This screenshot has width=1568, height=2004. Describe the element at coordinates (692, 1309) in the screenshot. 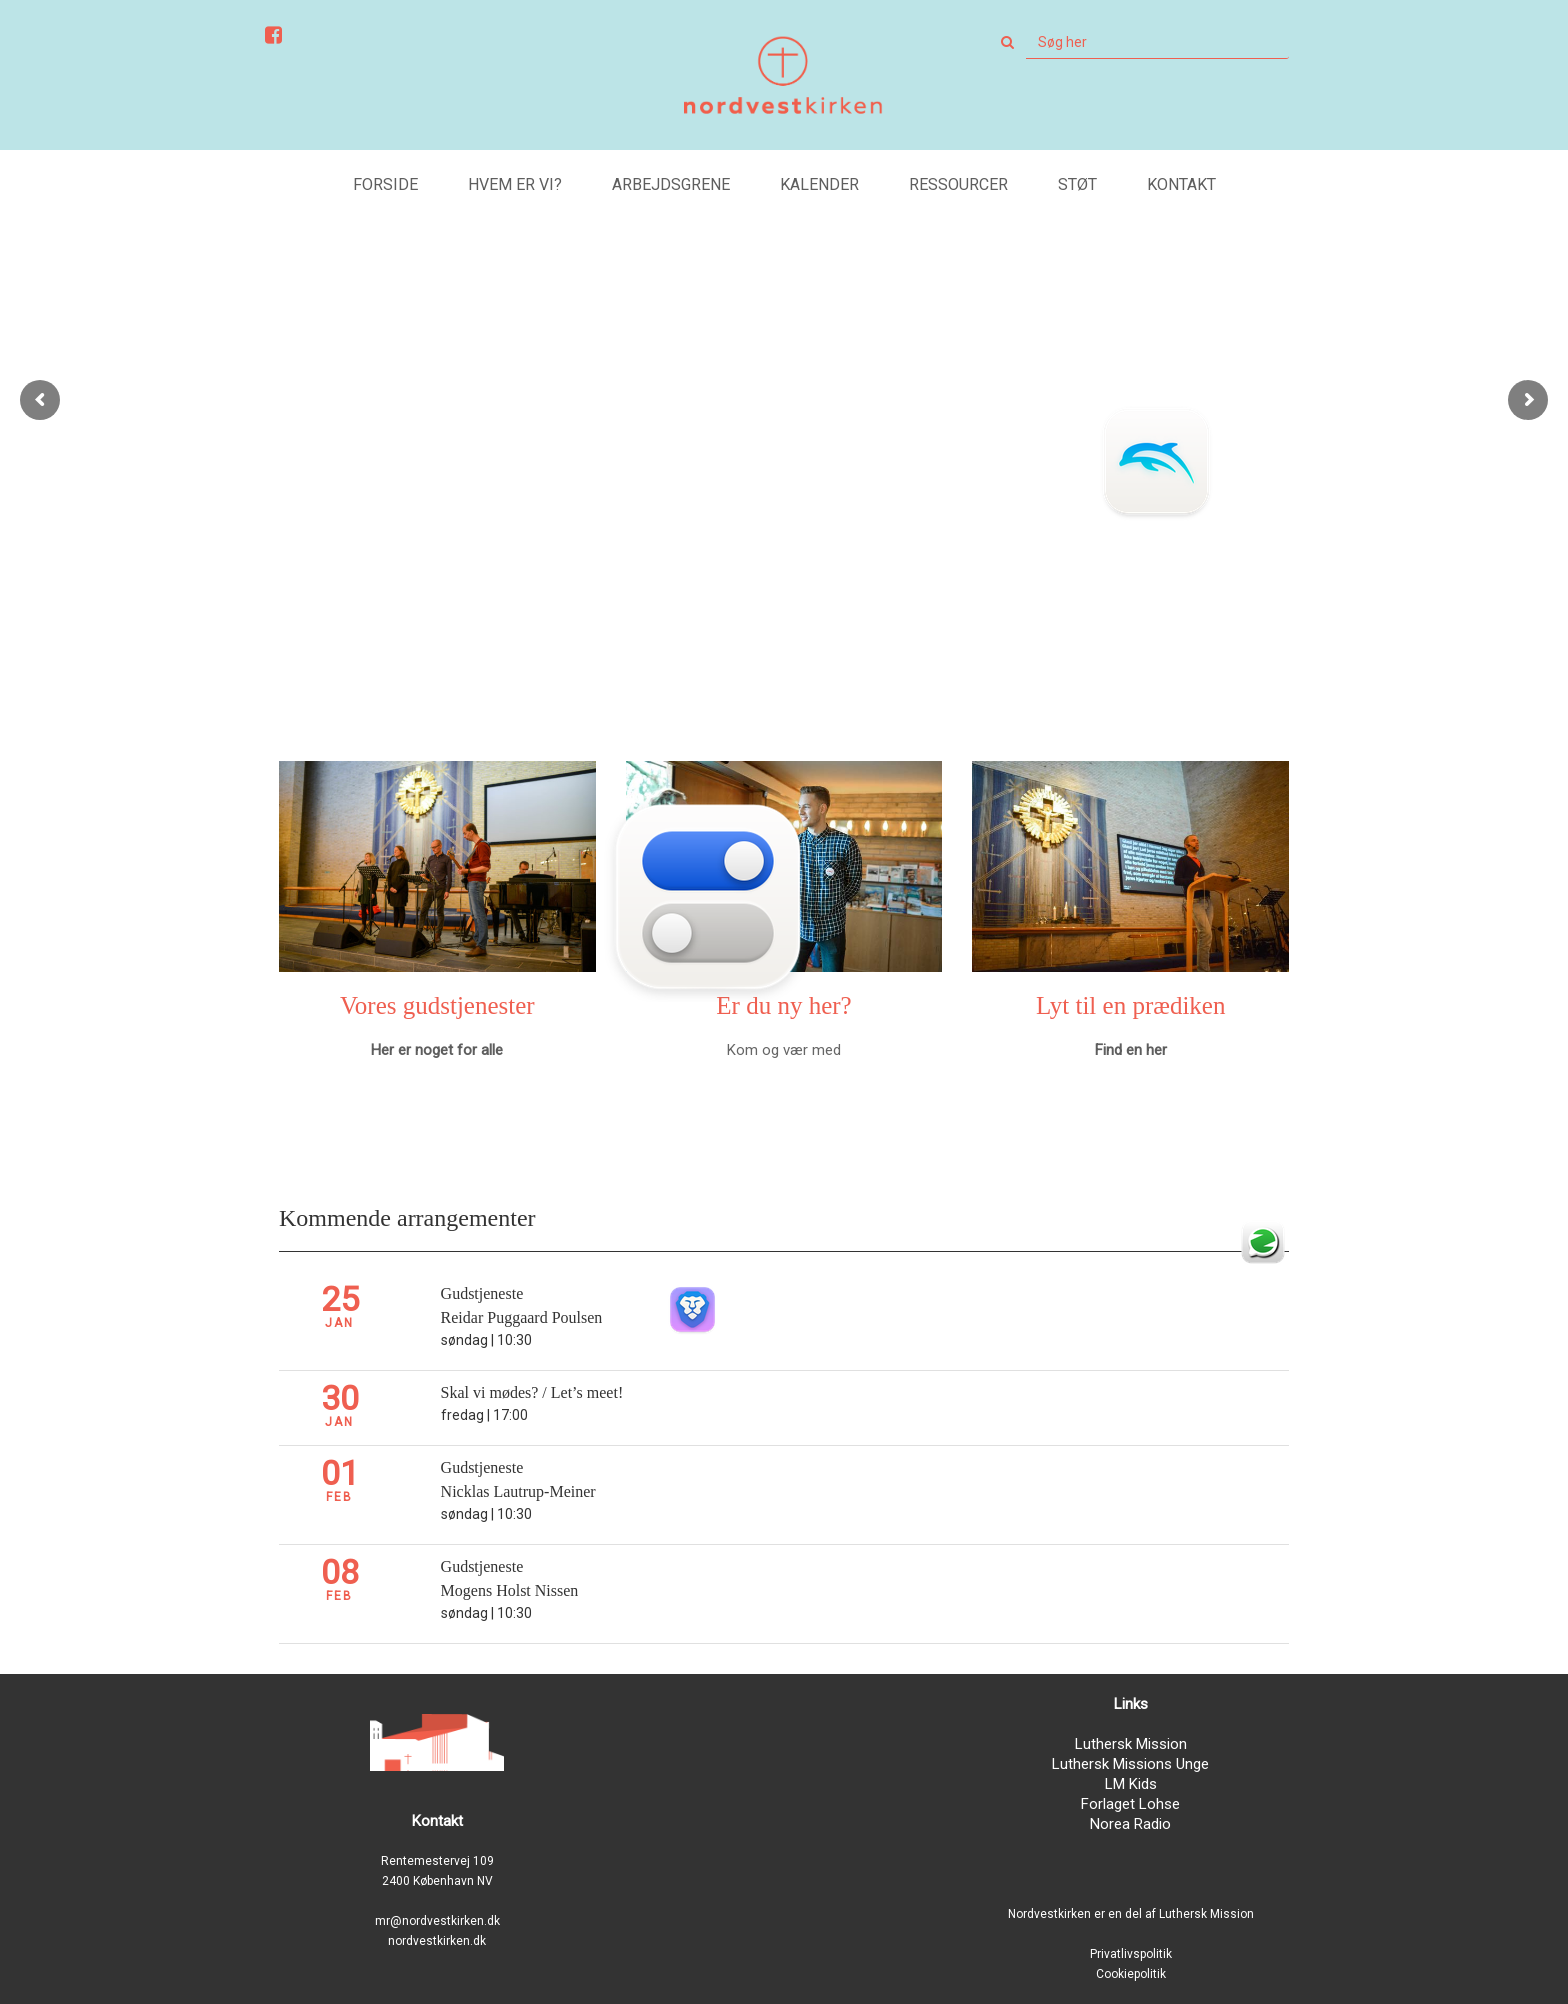

I see `open brave browser developer edition` at that location.